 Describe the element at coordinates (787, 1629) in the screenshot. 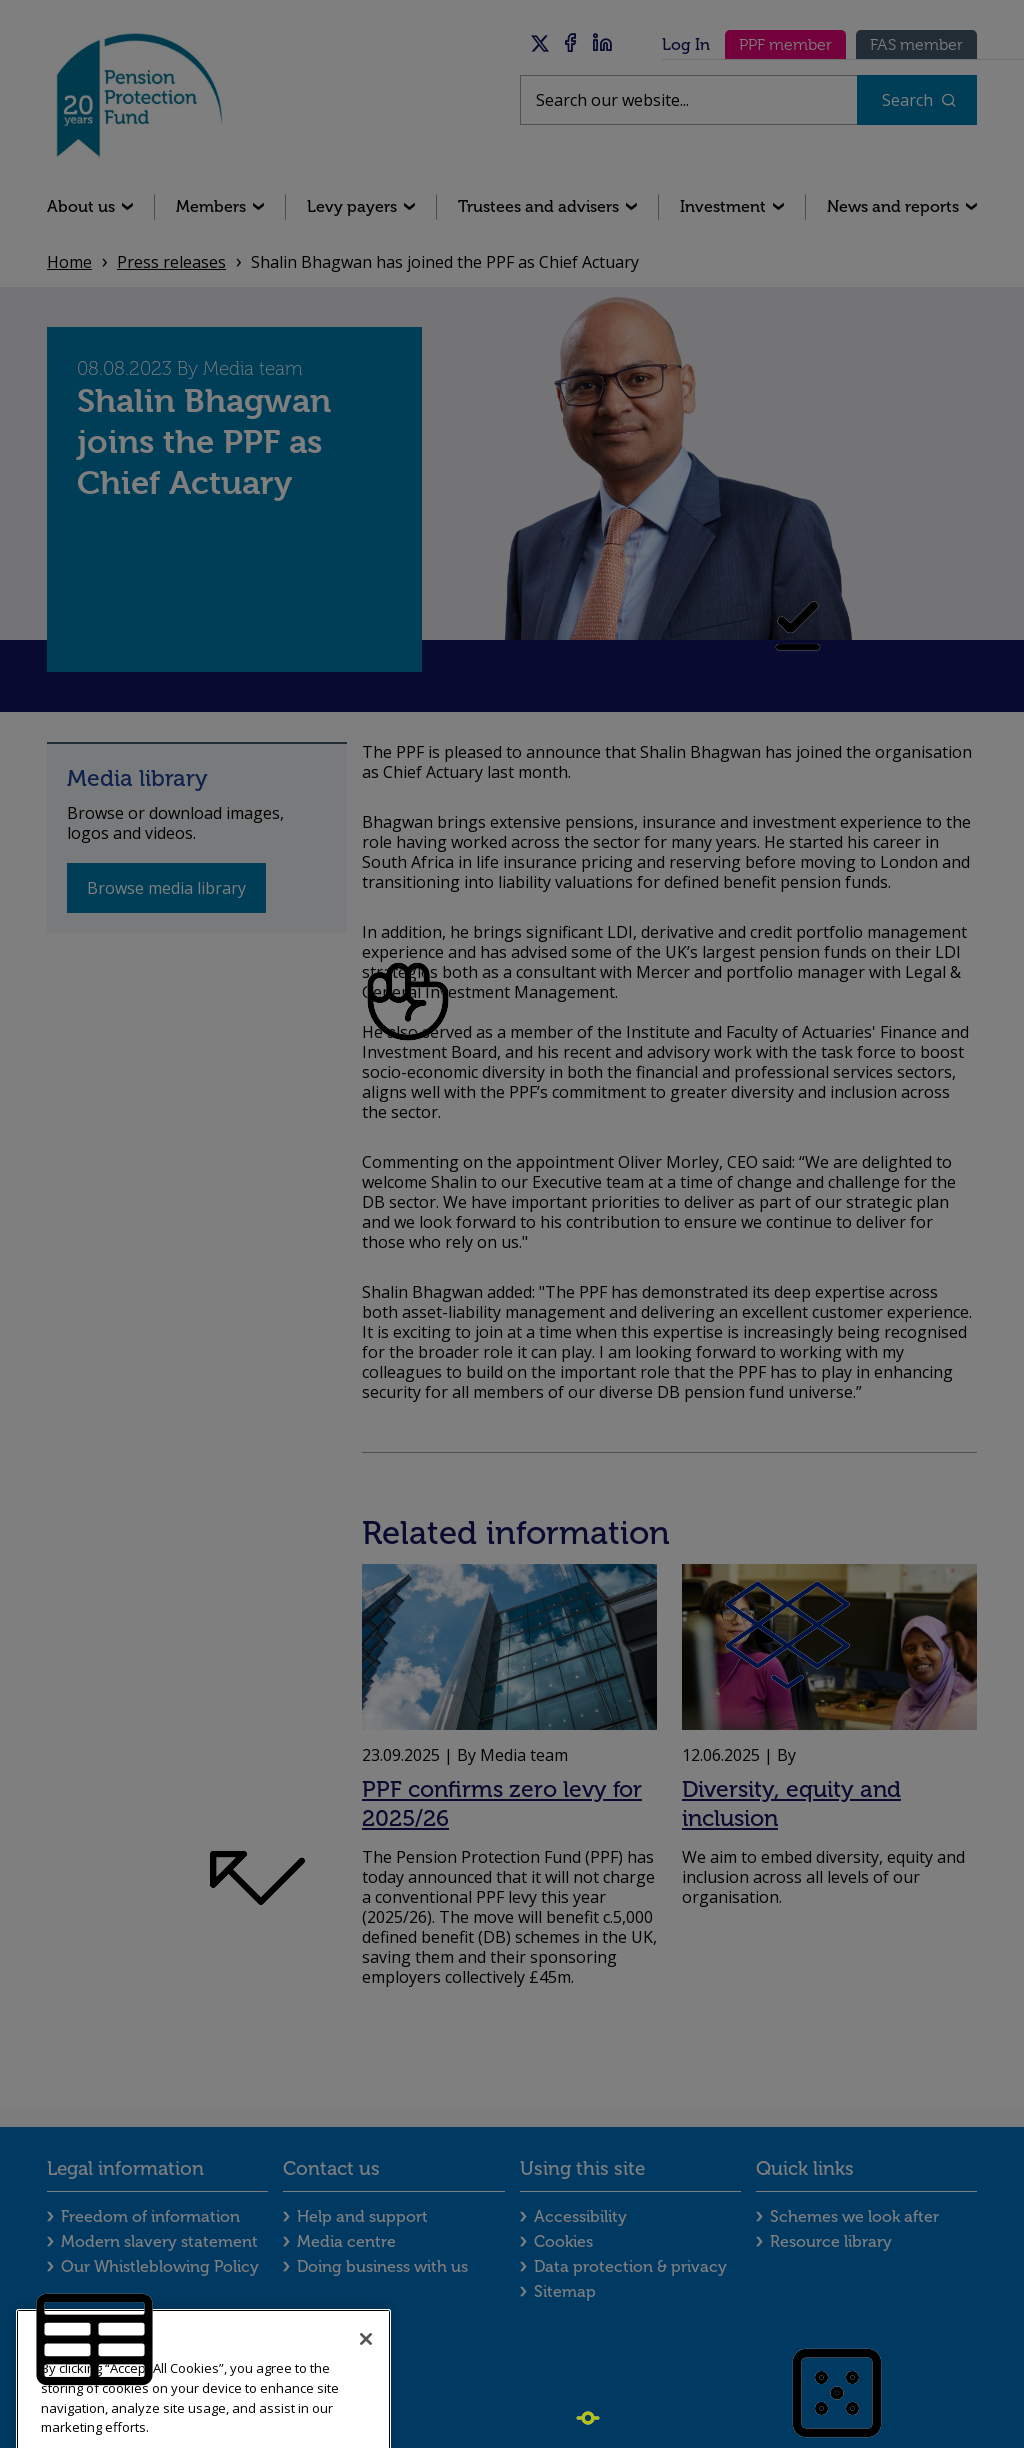

I see `access dropbox cloud storage` at that location.